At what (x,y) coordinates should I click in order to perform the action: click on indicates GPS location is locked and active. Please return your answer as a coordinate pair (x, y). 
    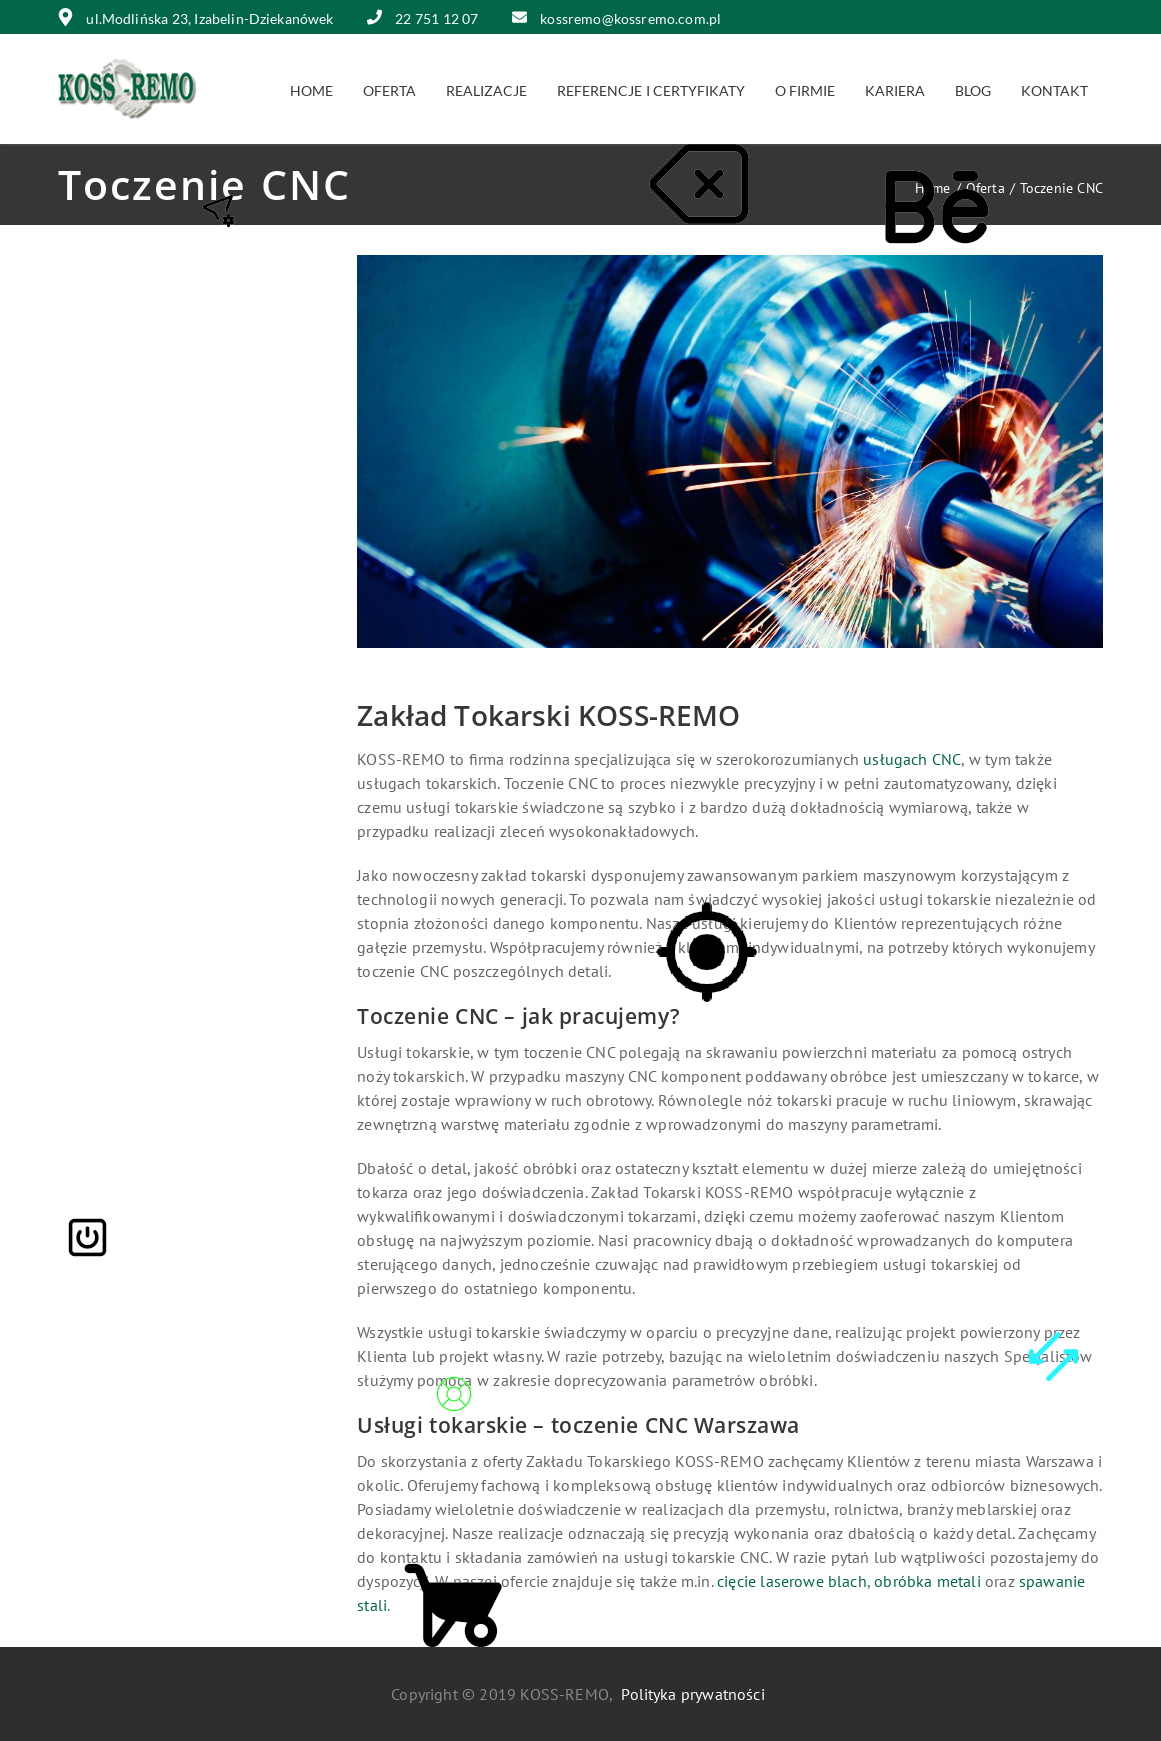
    Looking at the image, I should click on (707, 952).